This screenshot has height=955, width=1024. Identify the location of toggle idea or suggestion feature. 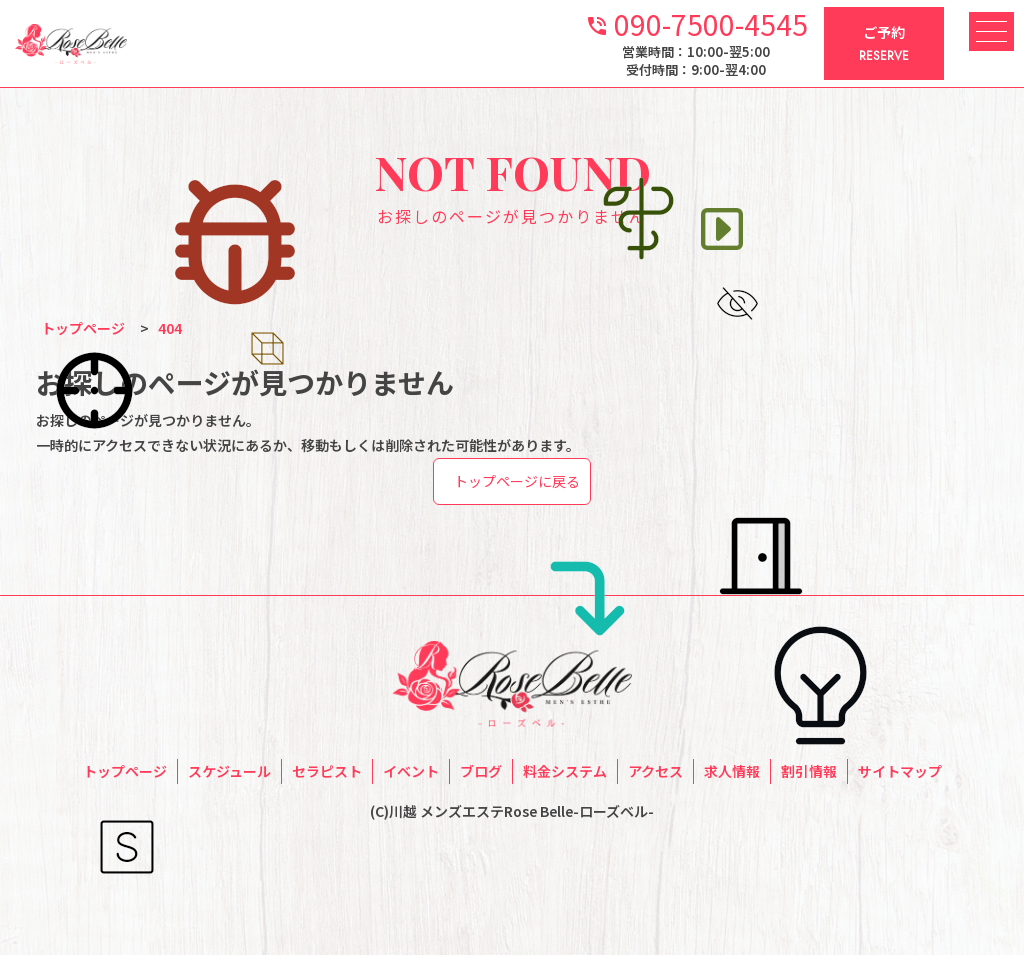
(820, 685).